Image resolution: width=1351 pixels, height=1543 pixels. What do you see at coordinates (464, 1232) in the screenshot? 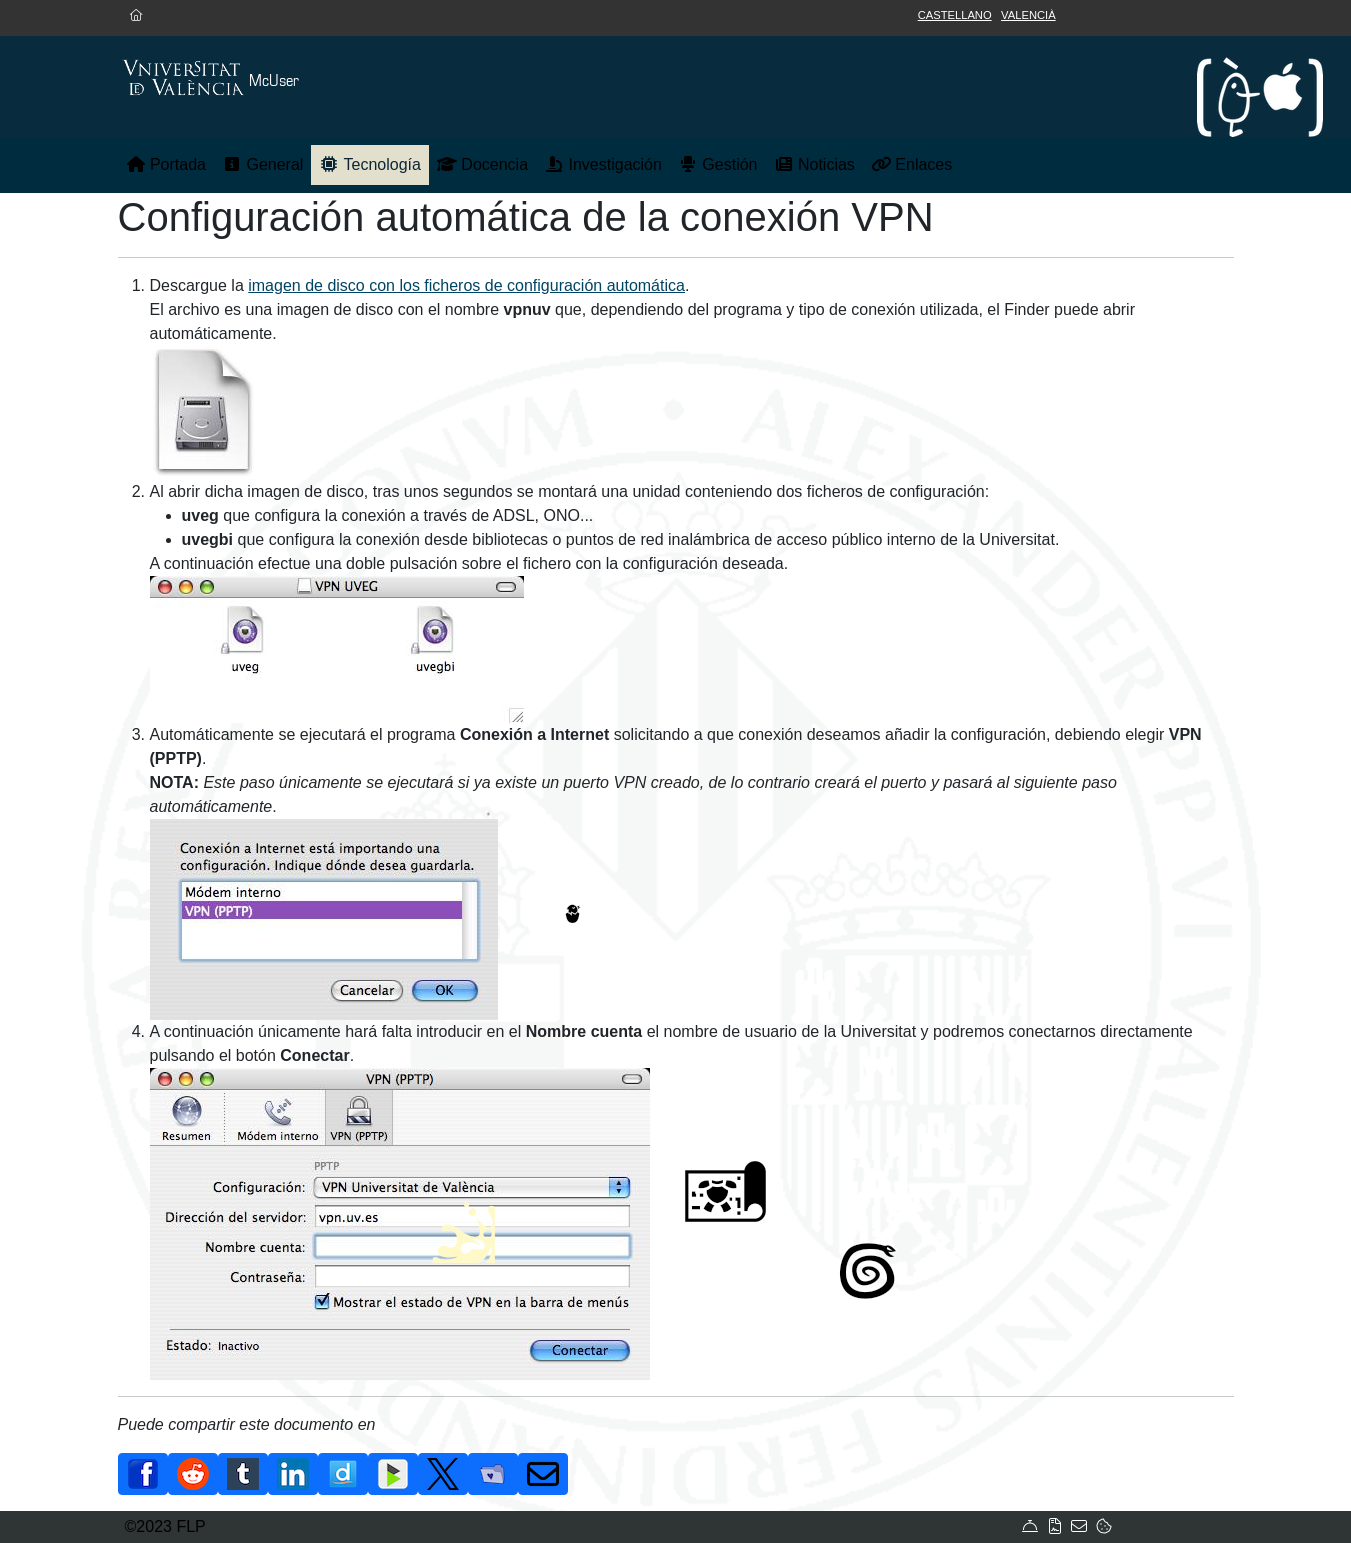
I see `indicates liquid or slime-type item in game inventory` at bounding box center [464, 1232].